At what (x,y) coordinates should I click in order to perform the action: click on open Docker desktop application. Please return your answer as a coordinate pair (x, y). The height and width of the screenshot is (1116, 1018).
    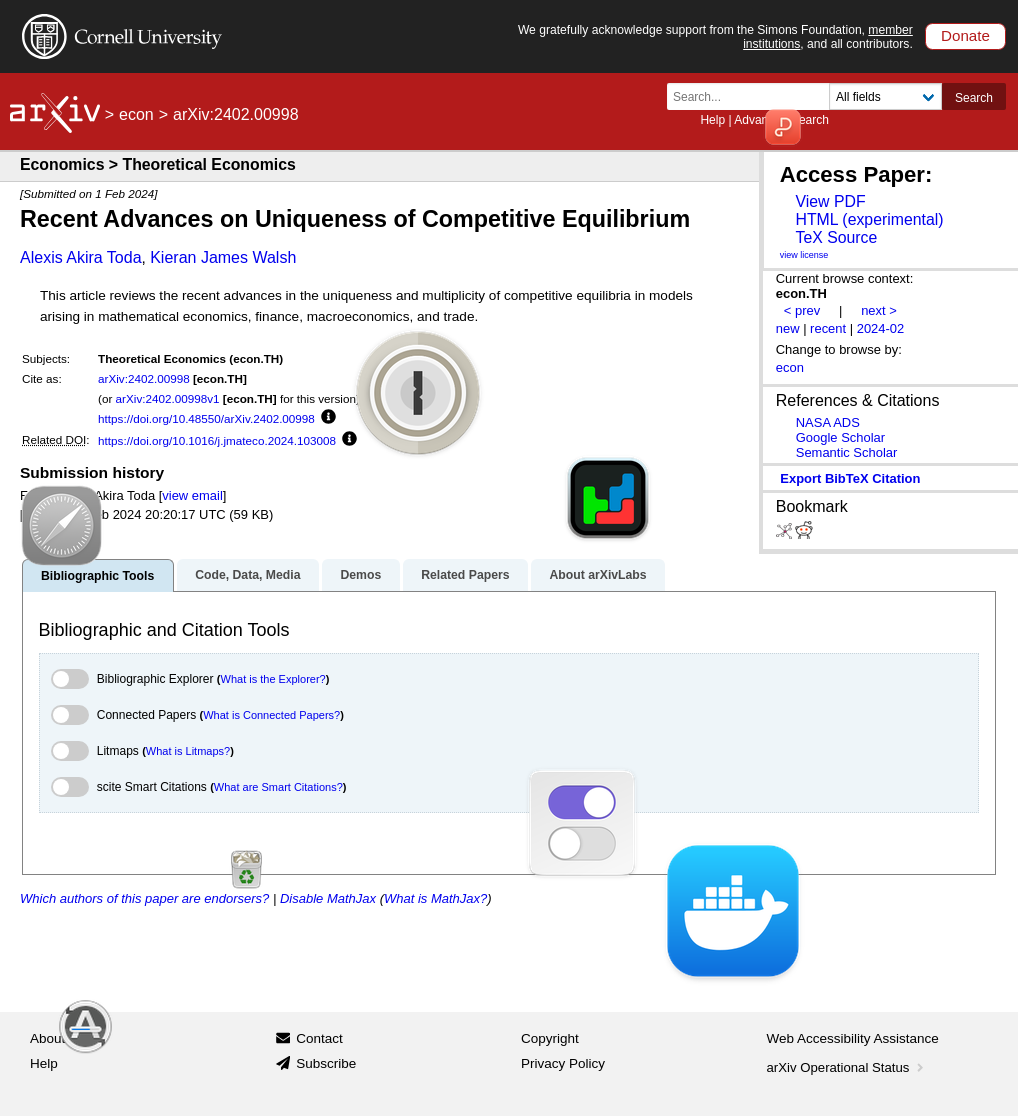
    Looking at the image, I should click on (733, 911).